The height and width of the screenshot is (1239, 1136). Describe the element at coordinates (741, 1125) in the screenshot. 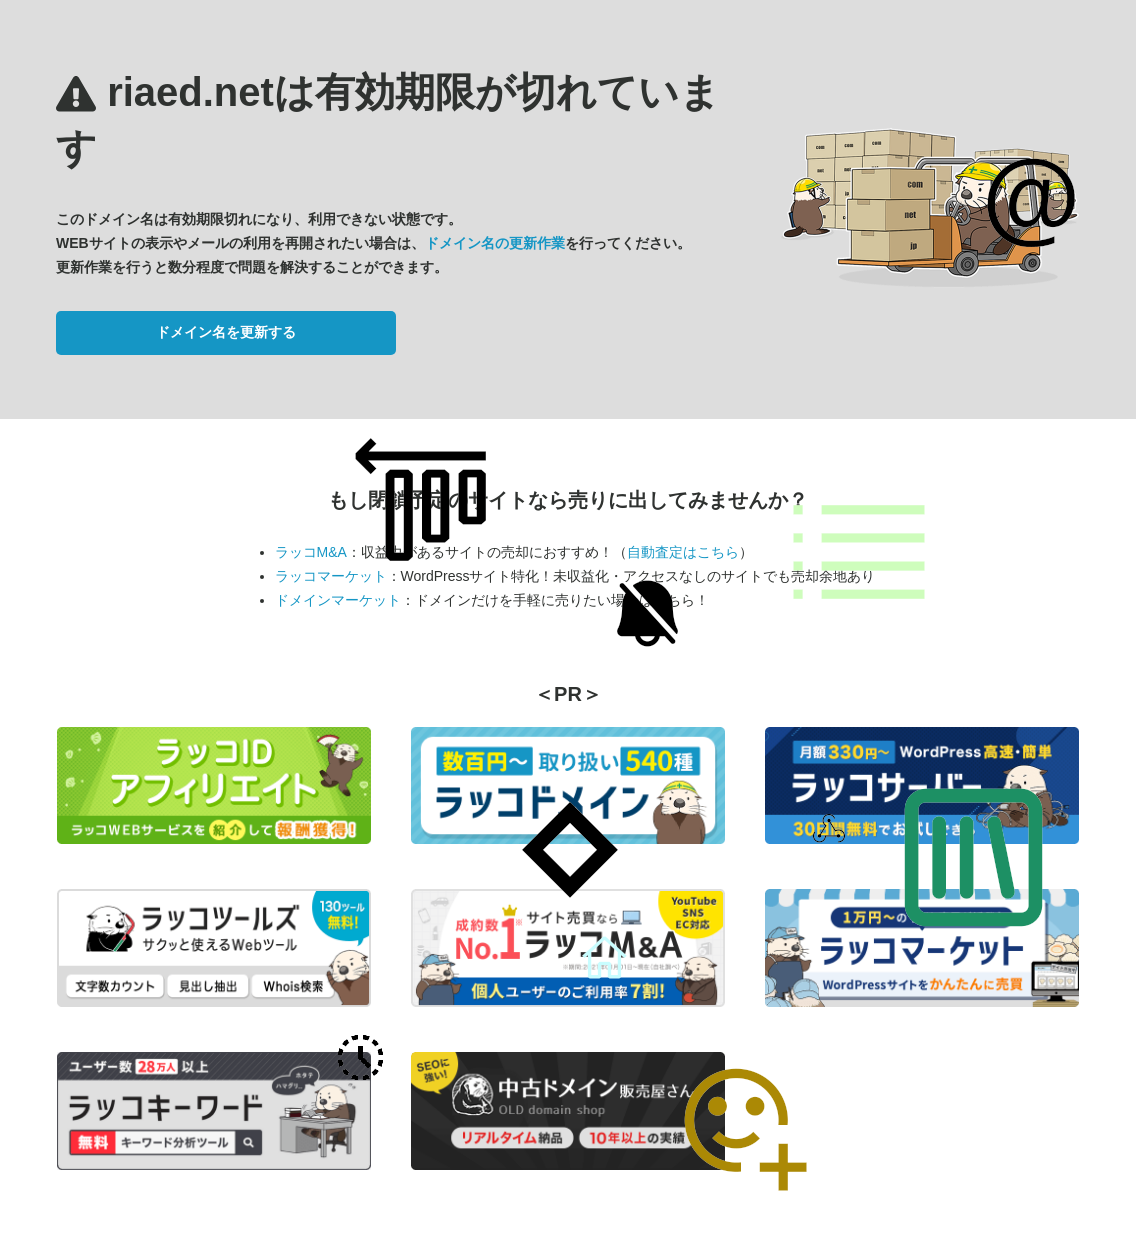

I see `add a reaction to a message` at that location.